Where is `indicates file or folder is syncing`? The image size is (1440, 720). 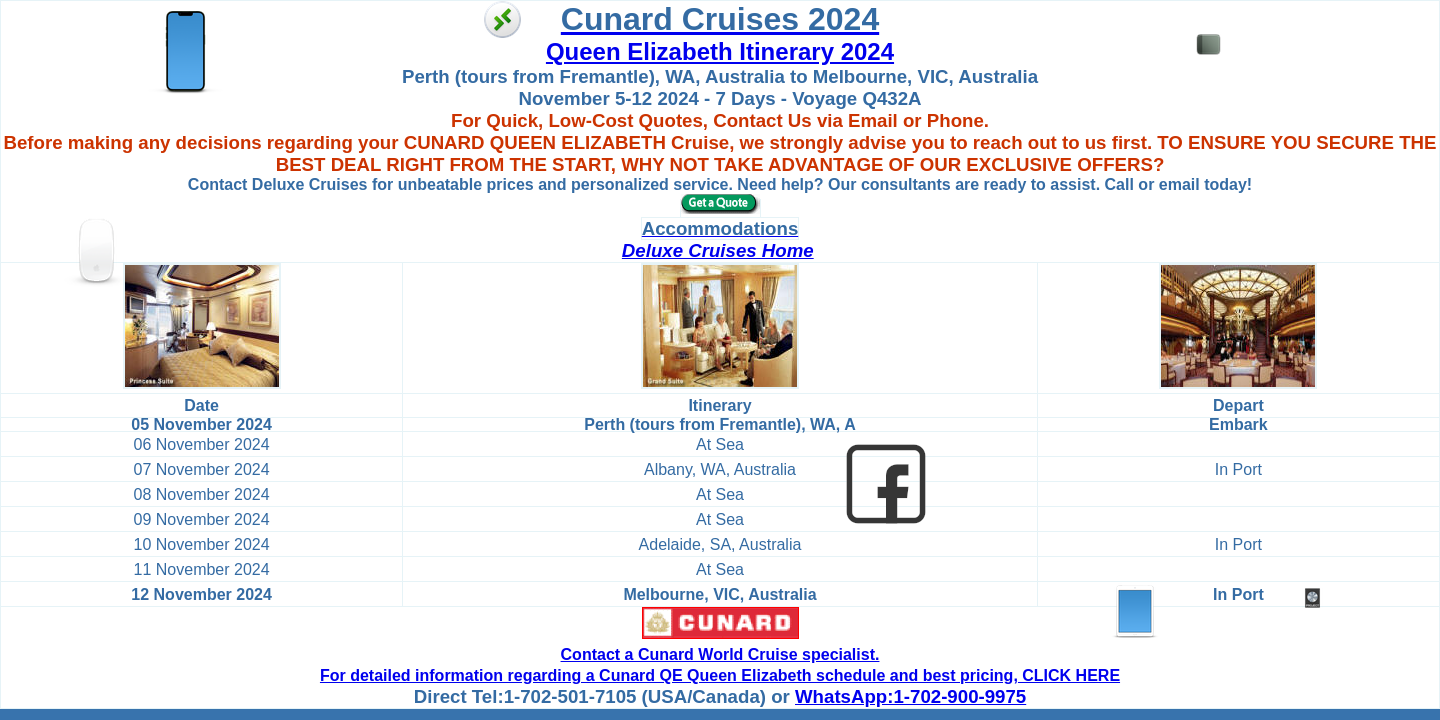
indicates file or folder is syncing is located at coordinates (502, 19).